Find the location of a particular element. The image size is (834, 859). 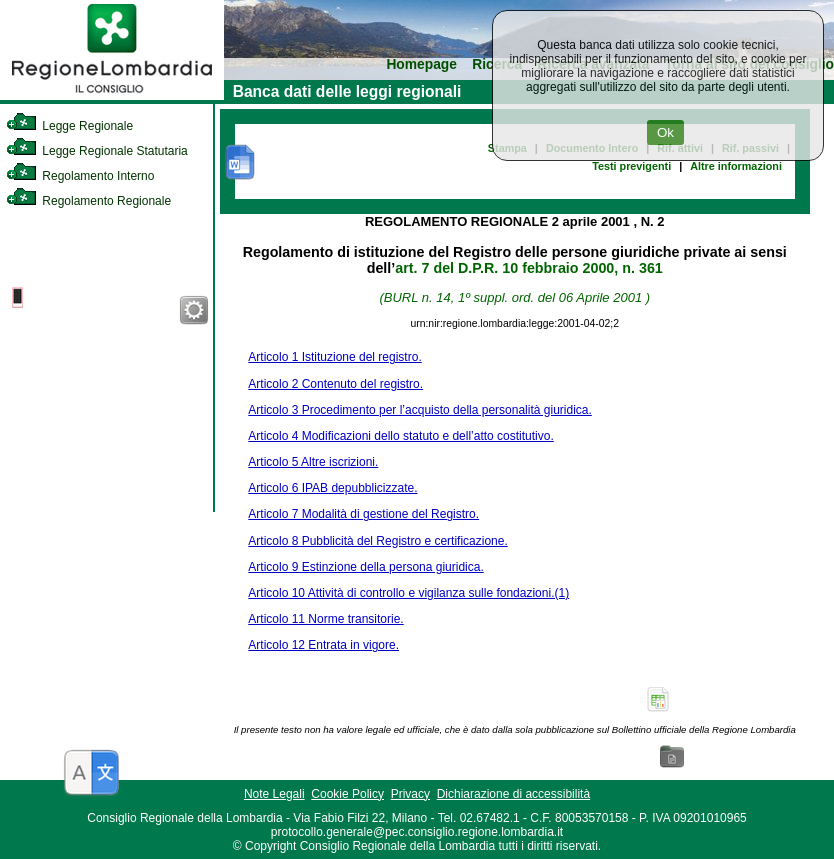

shared library file type indicator is located at coordinates (194, 310).